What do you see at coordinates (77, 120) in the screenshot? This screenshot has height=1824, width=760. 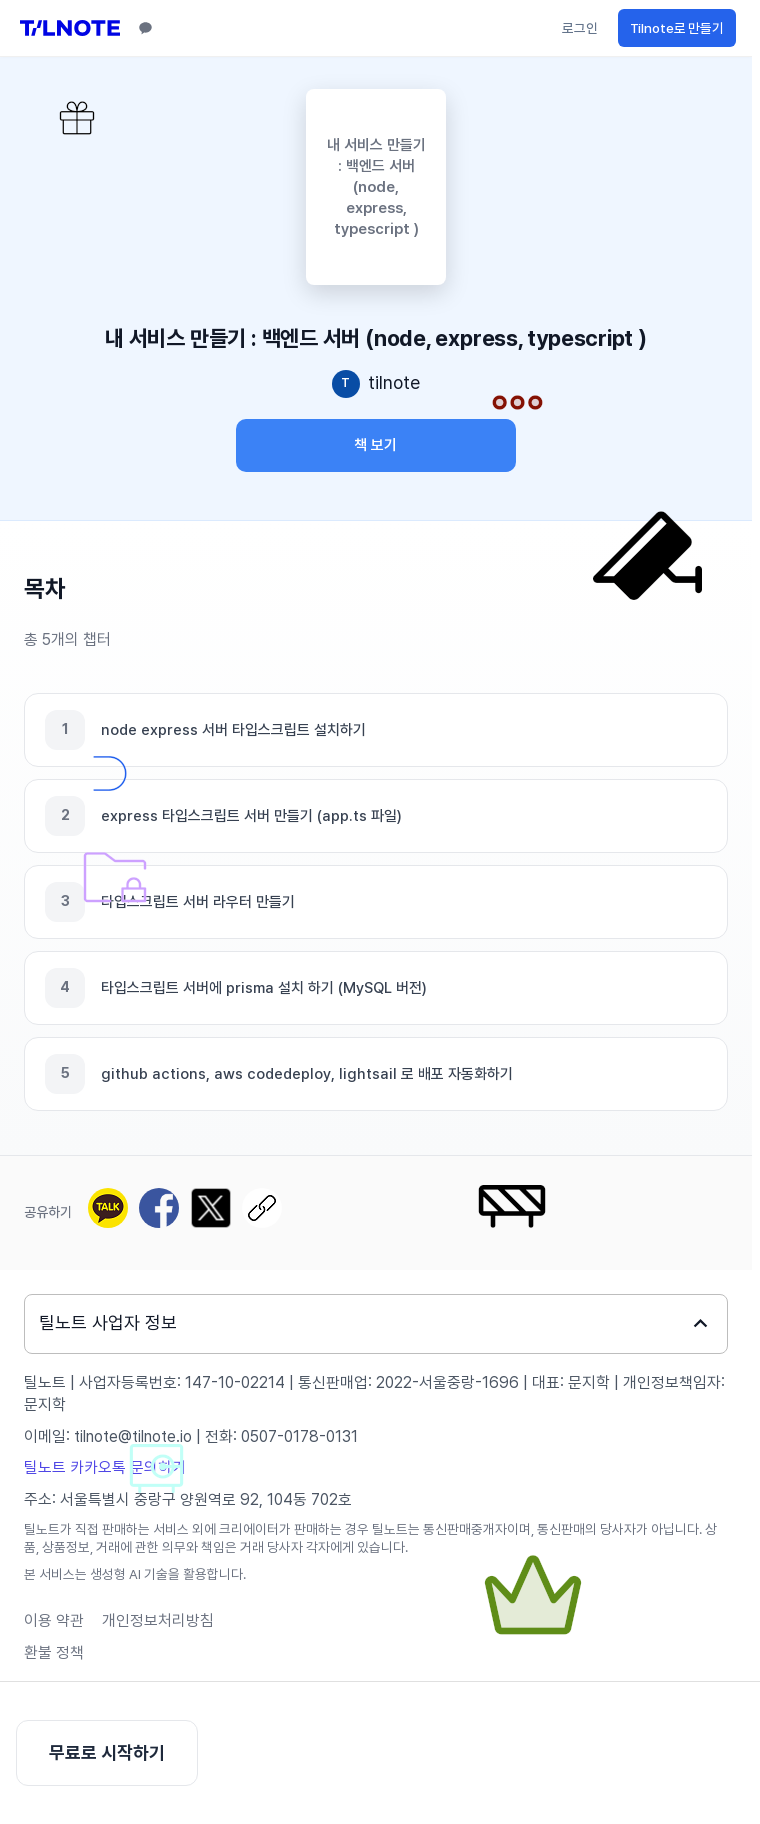 I see `view or redeem a gift` at bounding box center [77, 120].